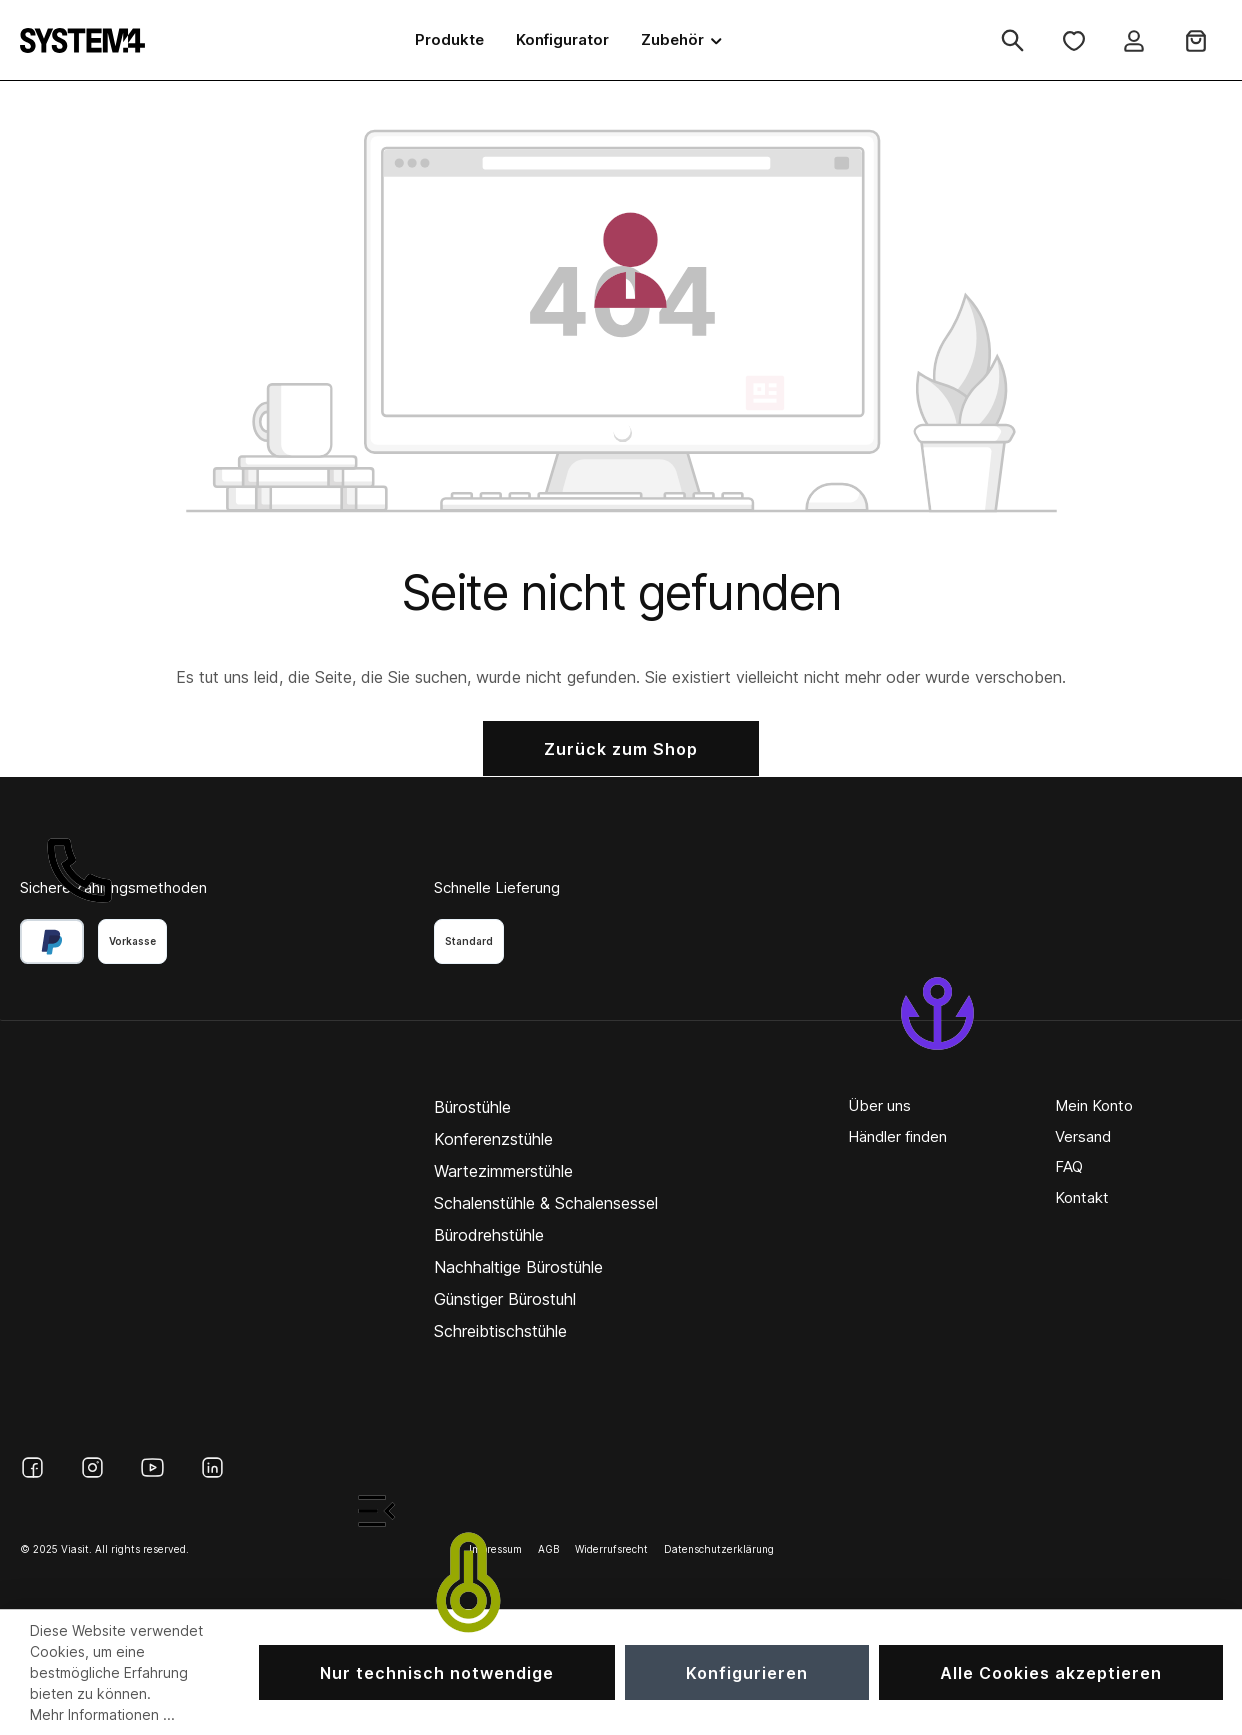  What do you see at coordinates (630, 262) in the screenshot?
I see `view your profile` at bounding box center [630, 262].